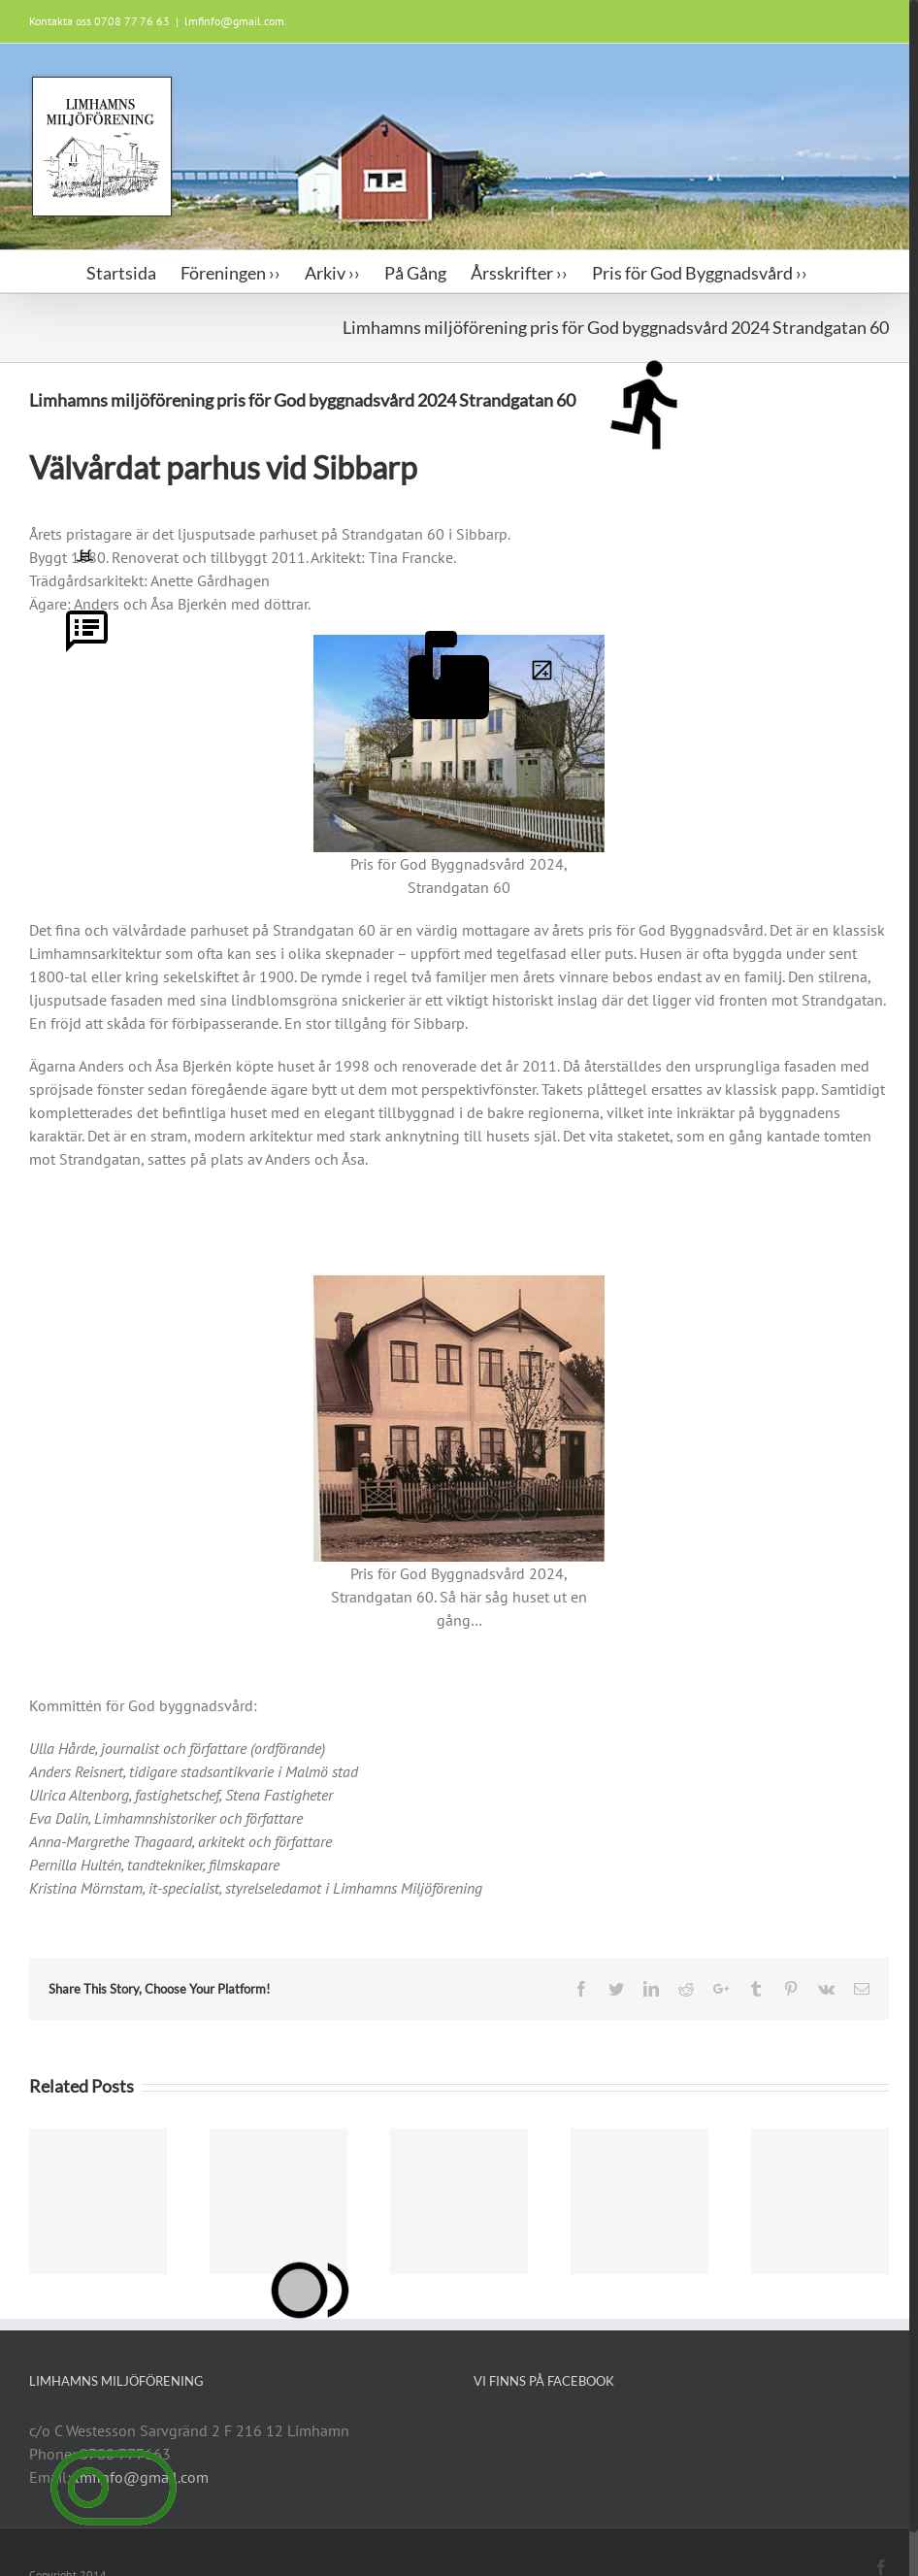  What do you see at coordinates (648, 404) in the screenshot?
I see `get walking or running directions` at bounding box center [648, 404].